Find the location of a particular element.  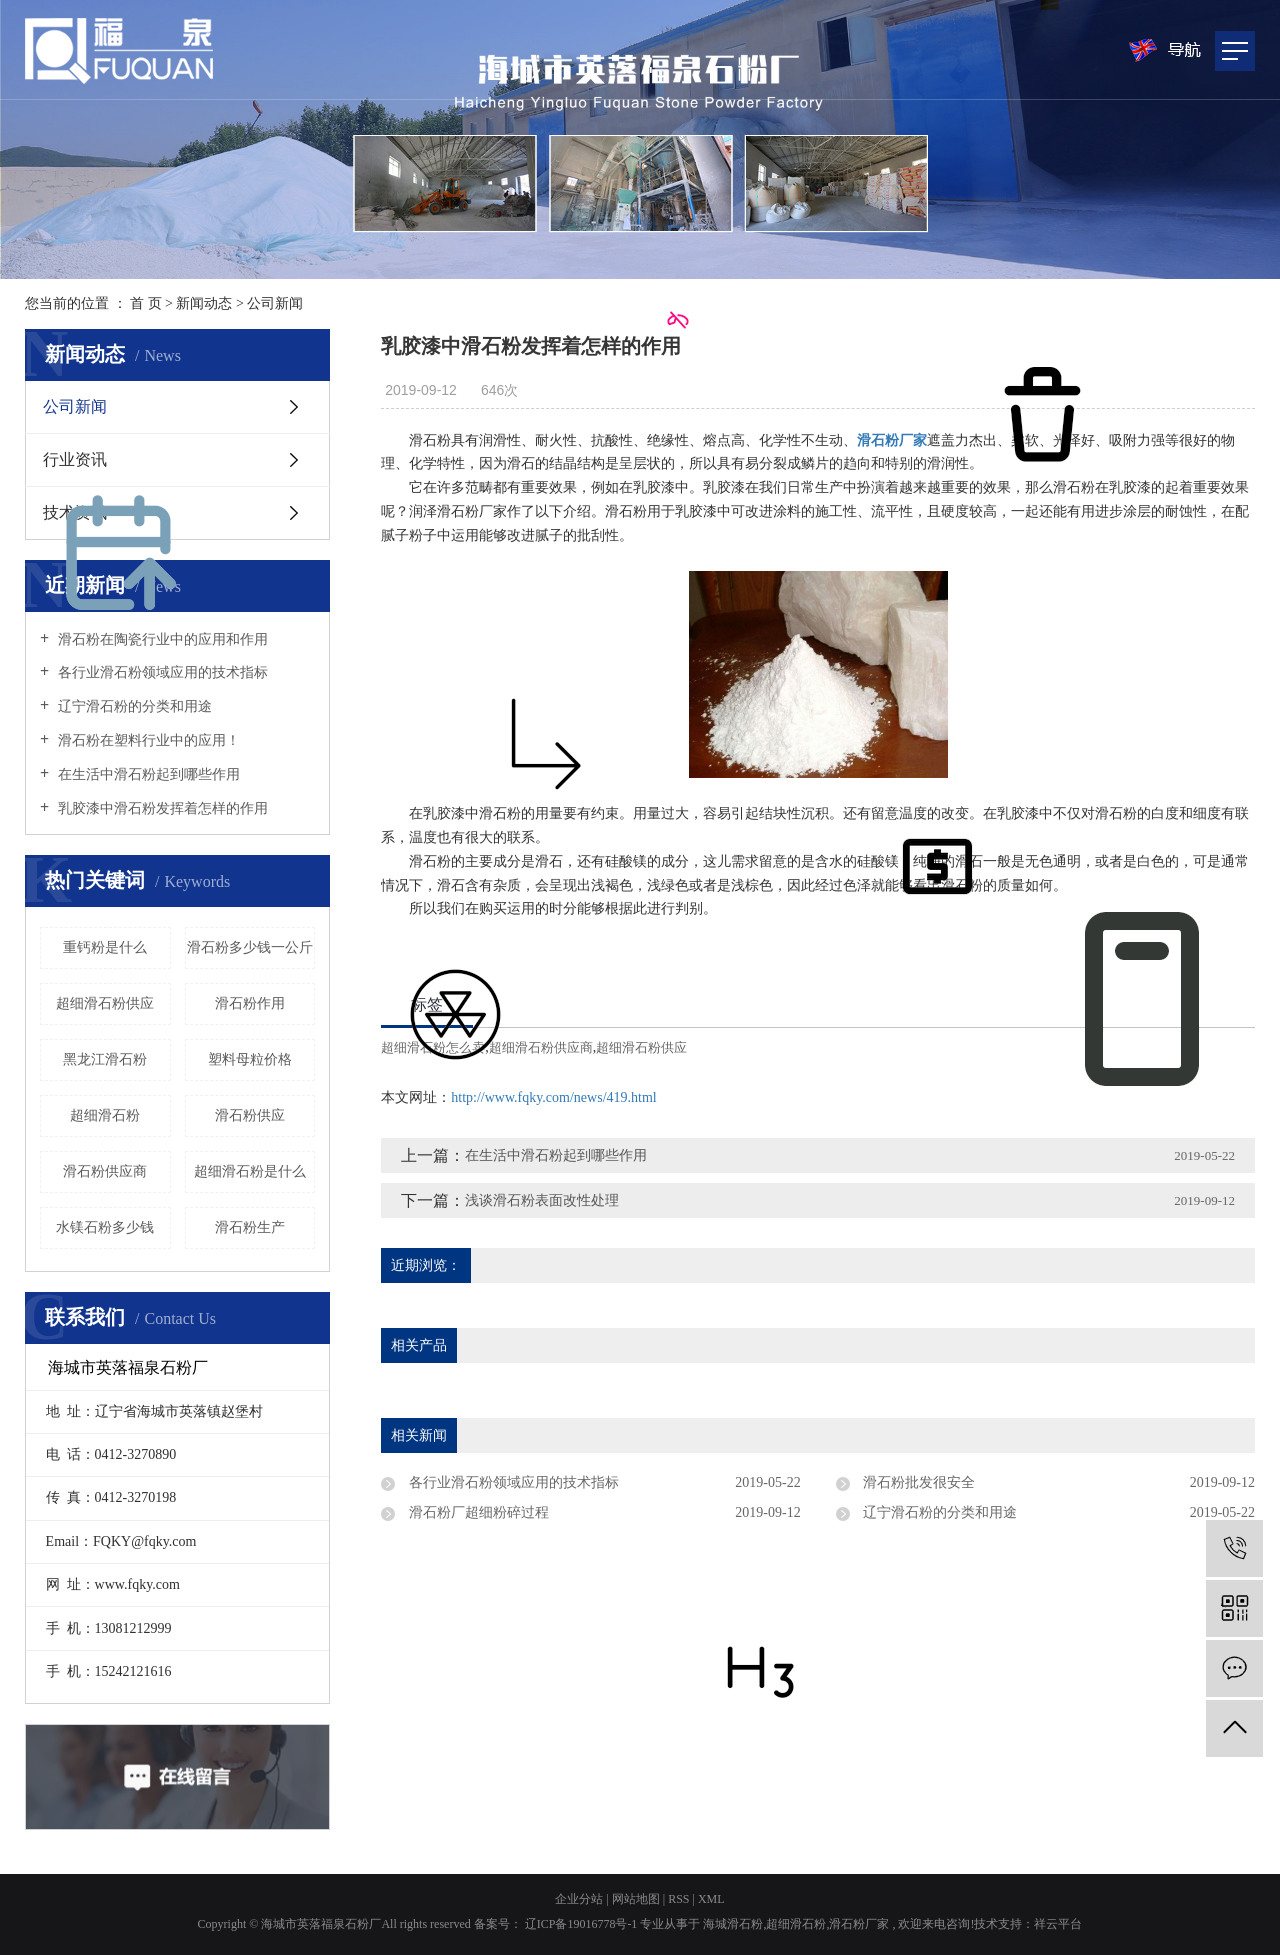

upload or export calendar event is located at coordinates (118, 552).